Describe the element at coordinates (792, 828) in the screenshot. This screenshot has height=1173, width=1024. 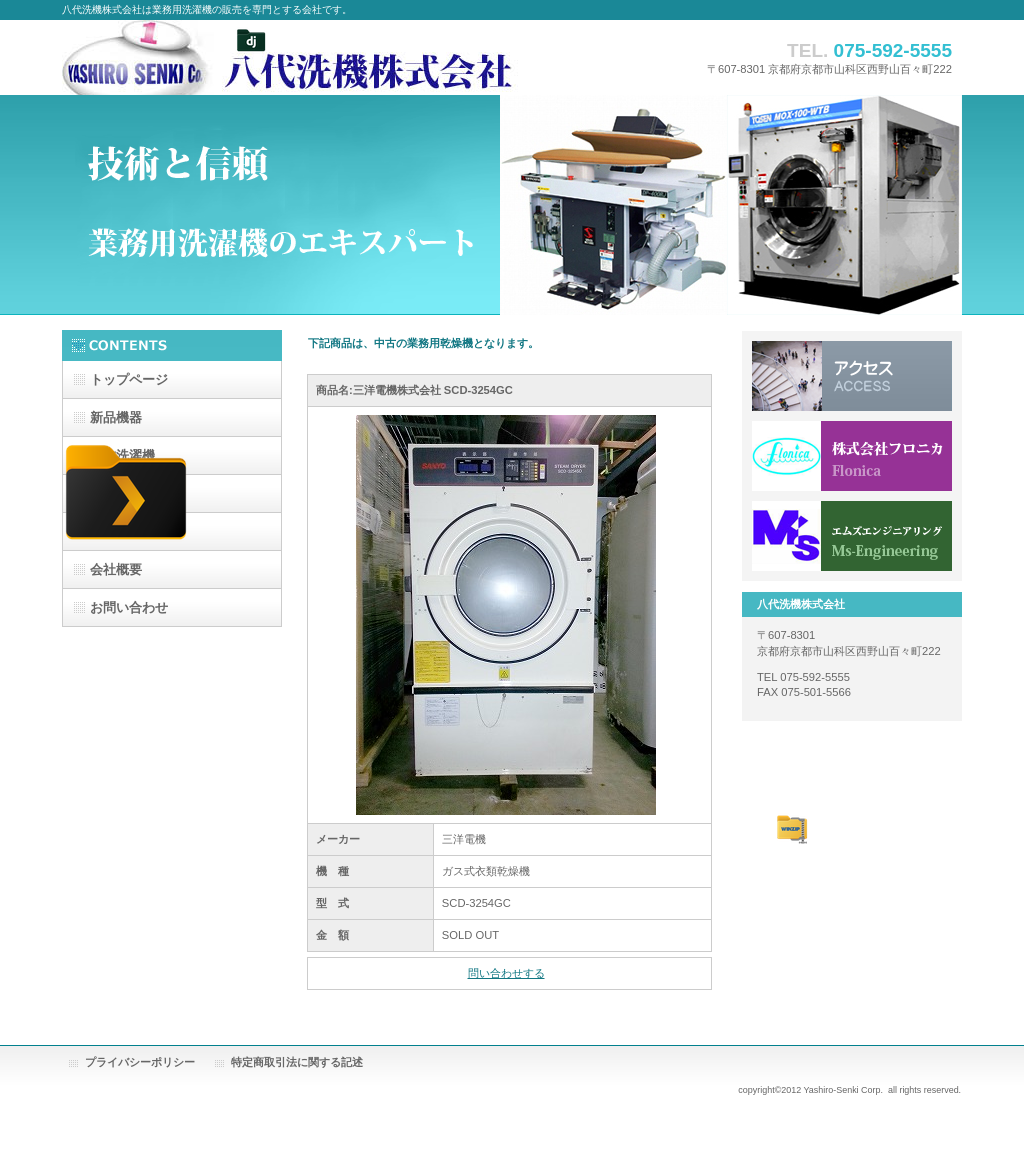
I see `open folder containing WinZip compressed files` at that location.